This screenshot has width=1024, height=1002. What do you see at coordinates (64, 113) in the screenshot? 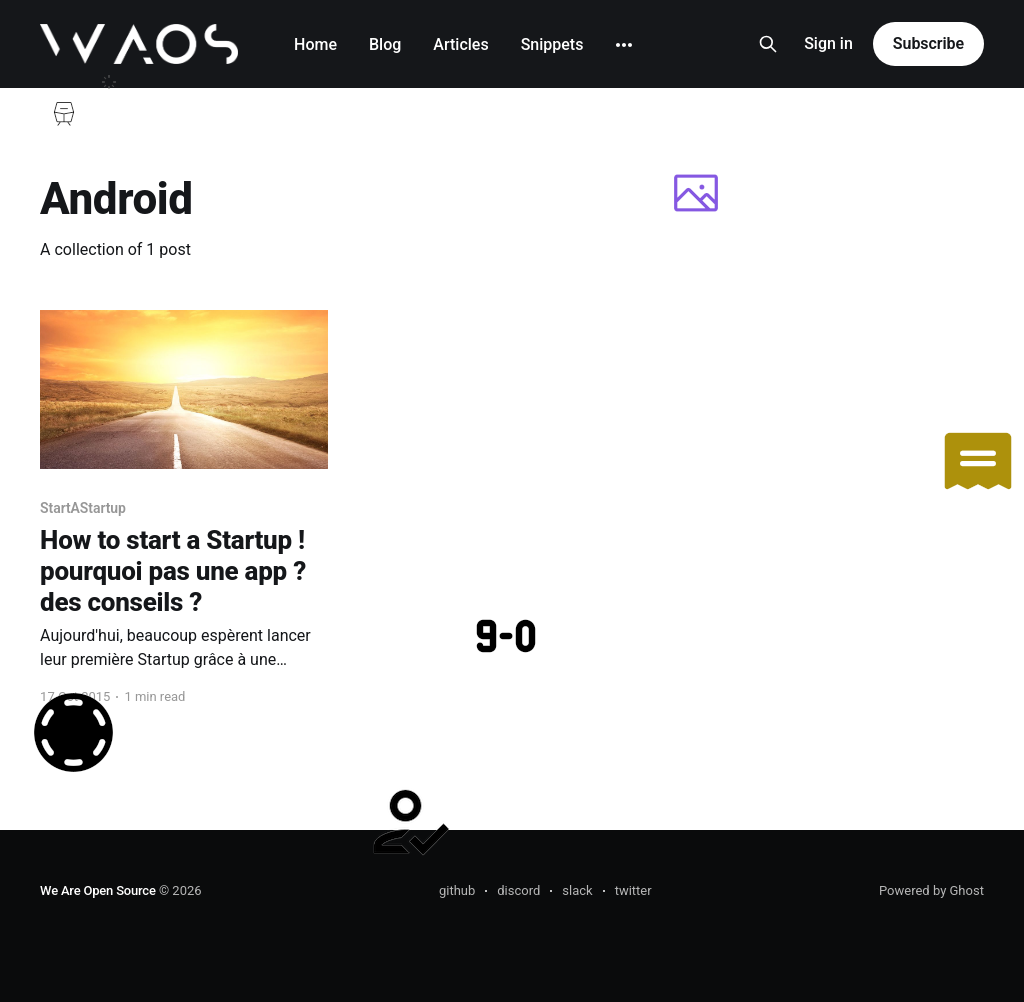
I see `view regional train schedules` at bounding box center [64, 113].